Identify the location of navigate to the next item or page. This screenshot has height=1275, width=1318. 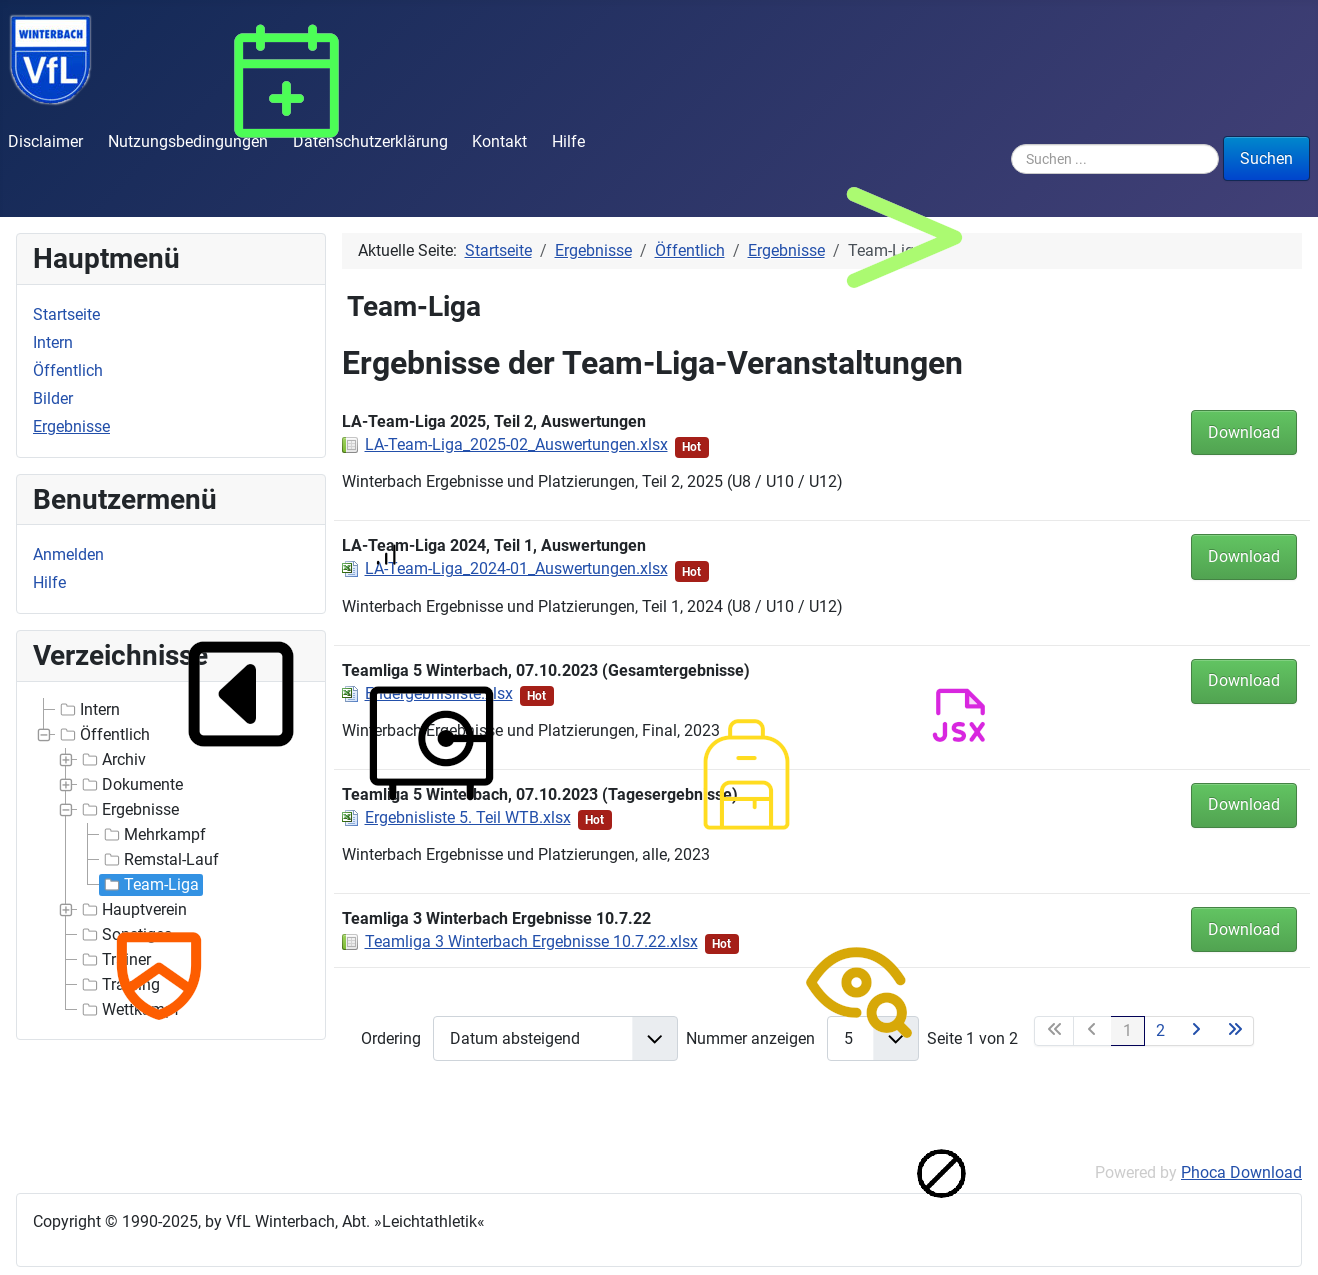
(904, 237).